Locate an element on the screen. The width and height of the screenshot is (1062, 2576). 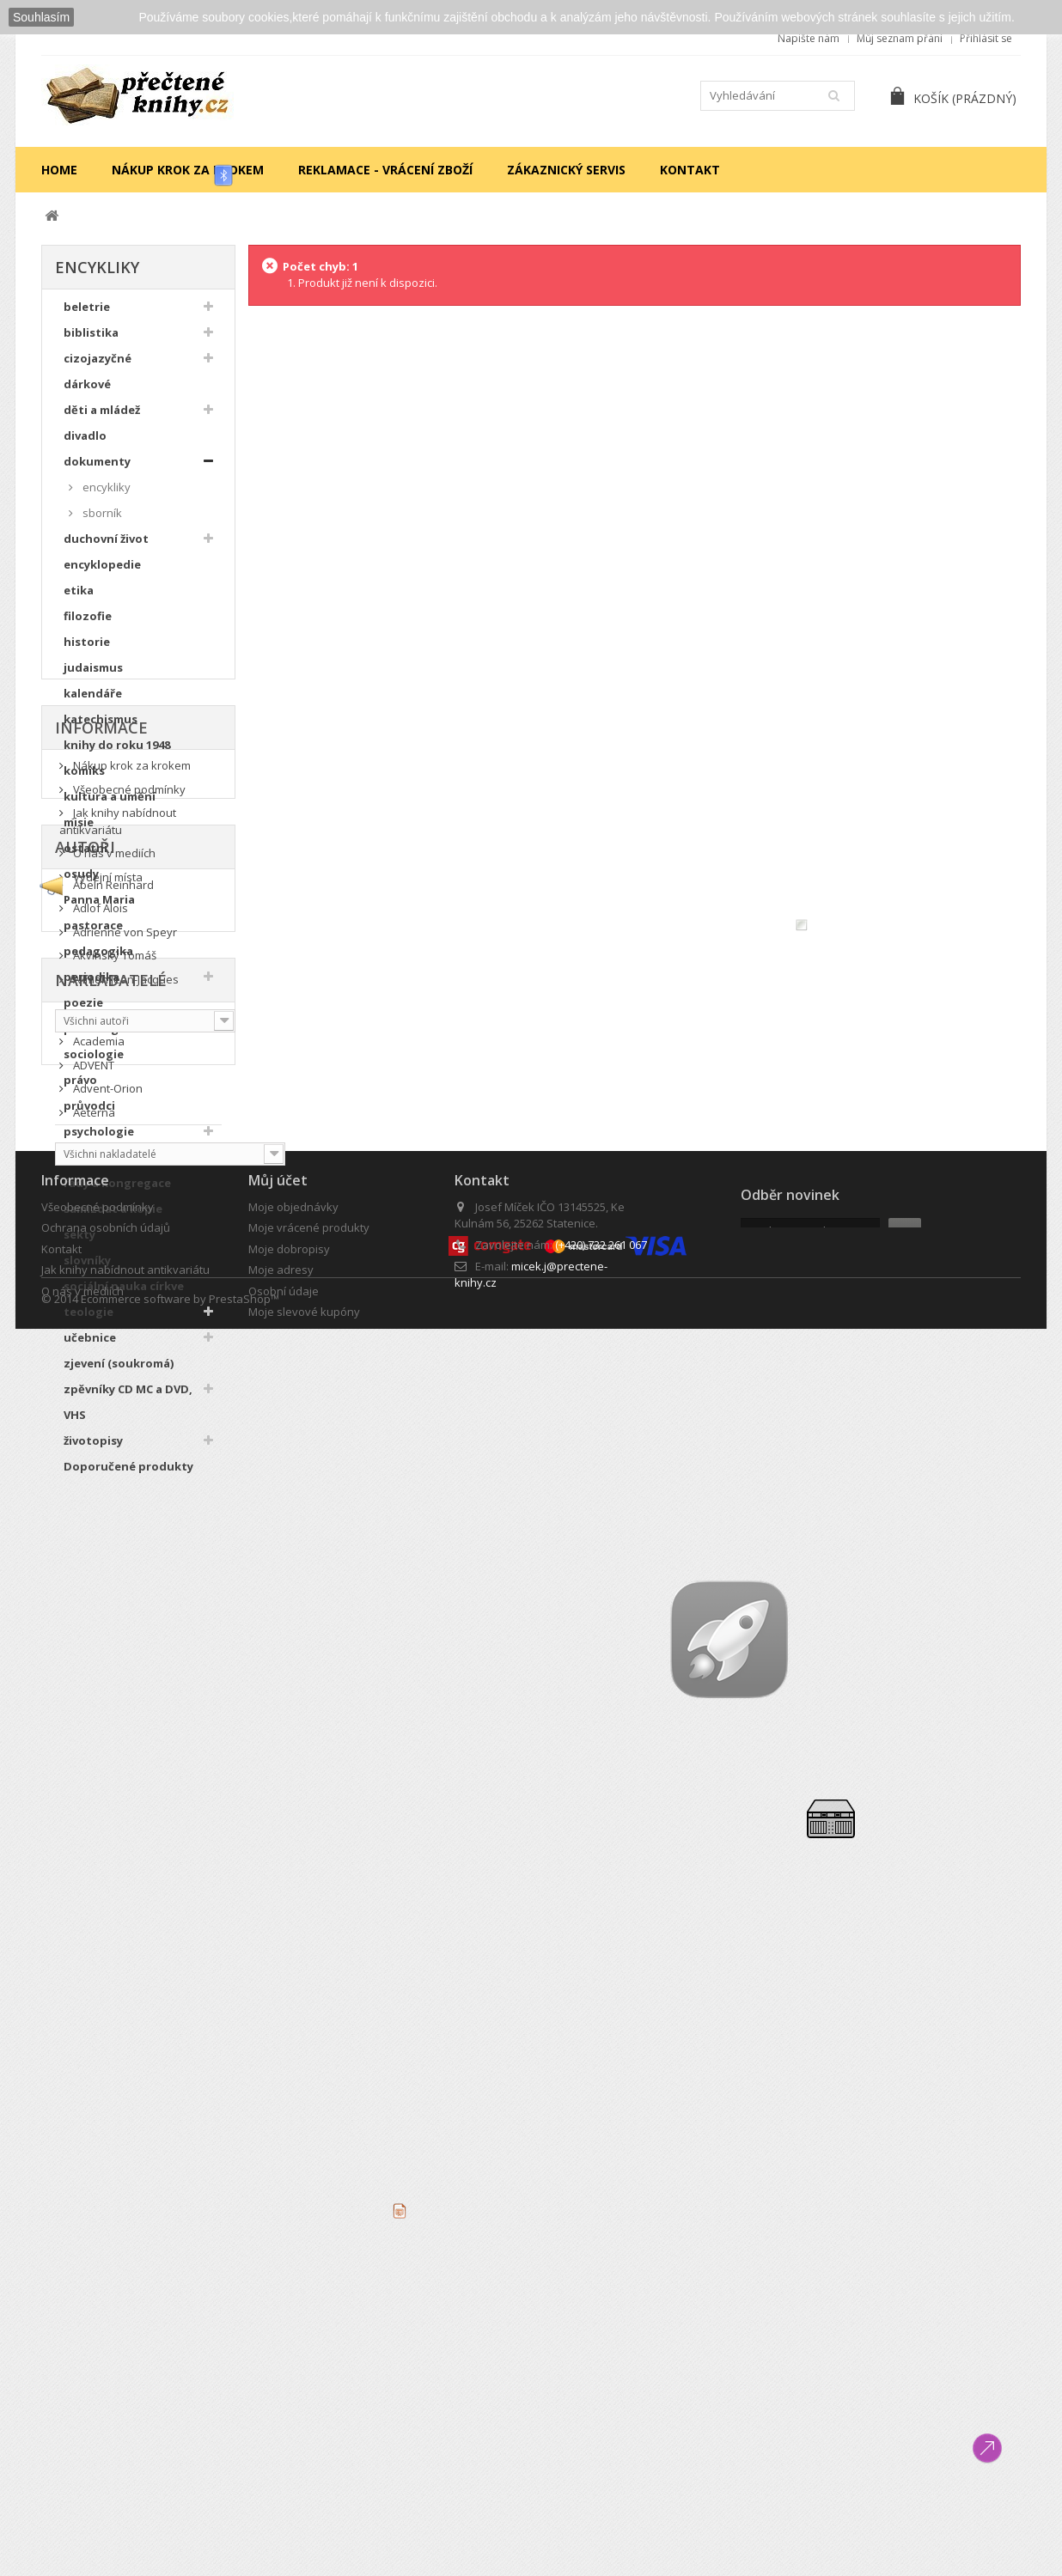
a libreoffice impress presentation file is located at coordinates (400, 2211).